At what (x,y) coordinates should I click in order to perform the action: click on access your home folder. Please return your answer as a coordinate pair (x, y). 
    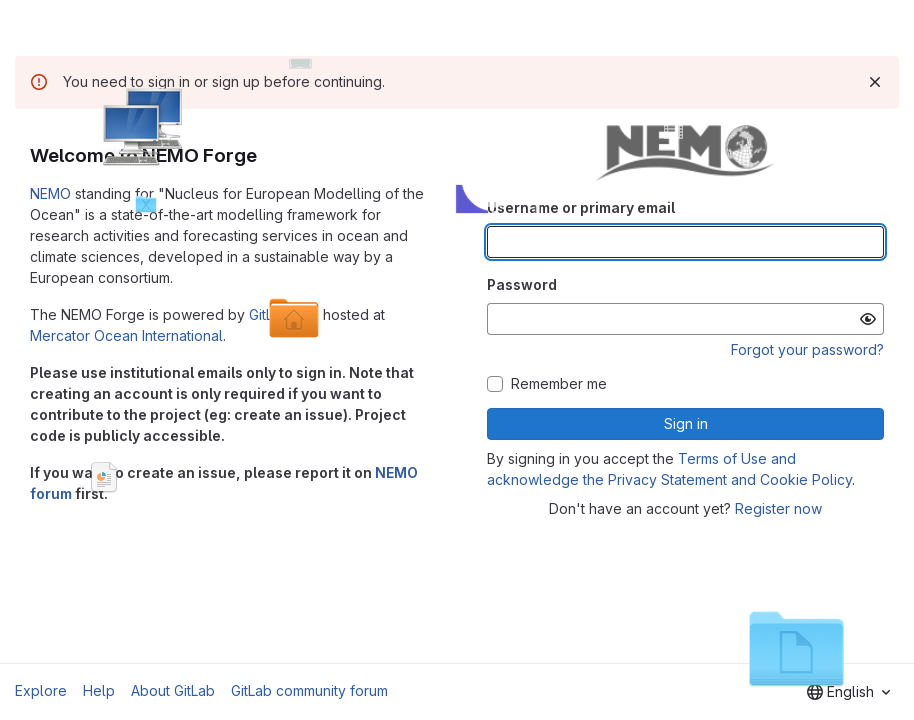
    Looking at the image, I should click on (294, 318).